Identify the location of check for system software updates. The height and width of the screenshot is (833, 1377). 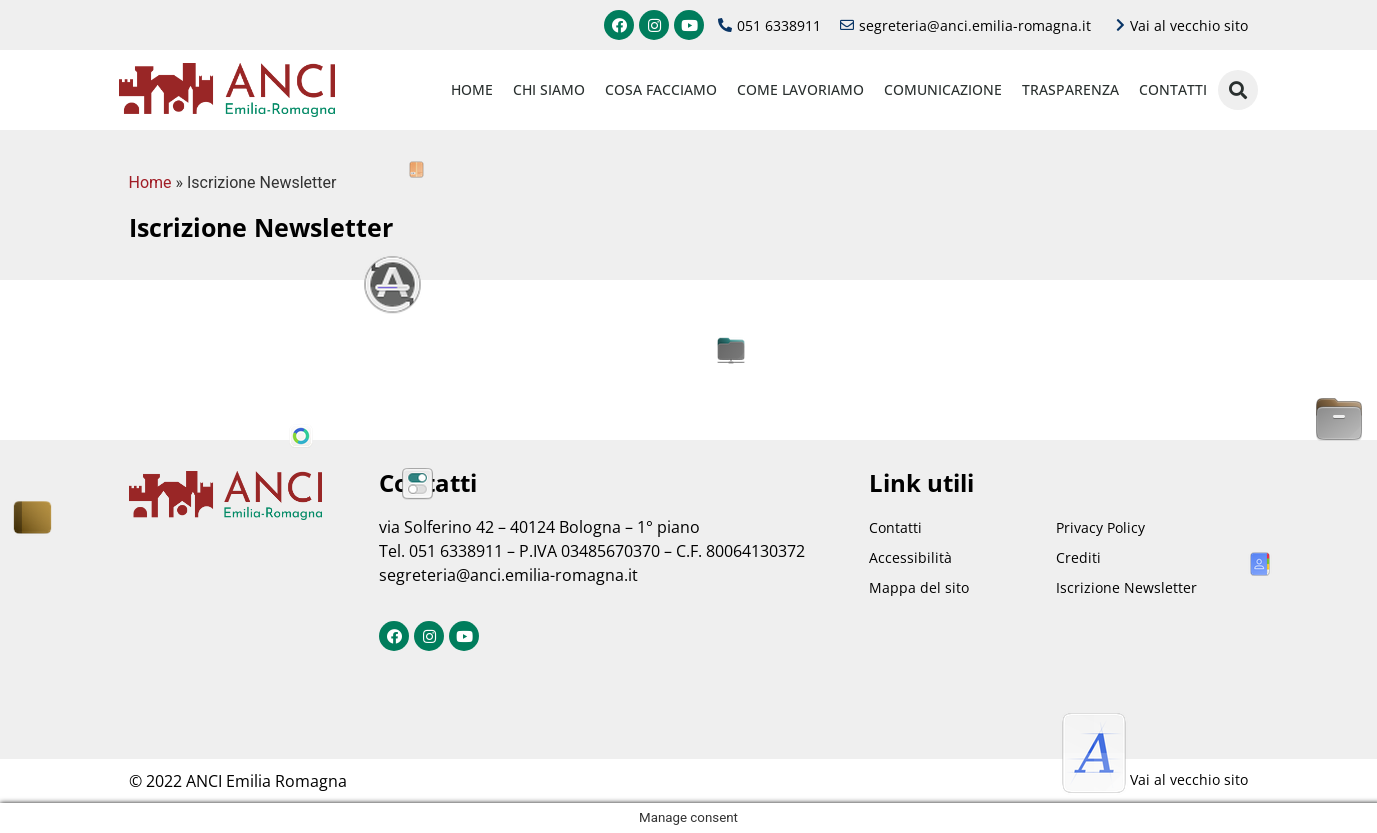
(392, 284).